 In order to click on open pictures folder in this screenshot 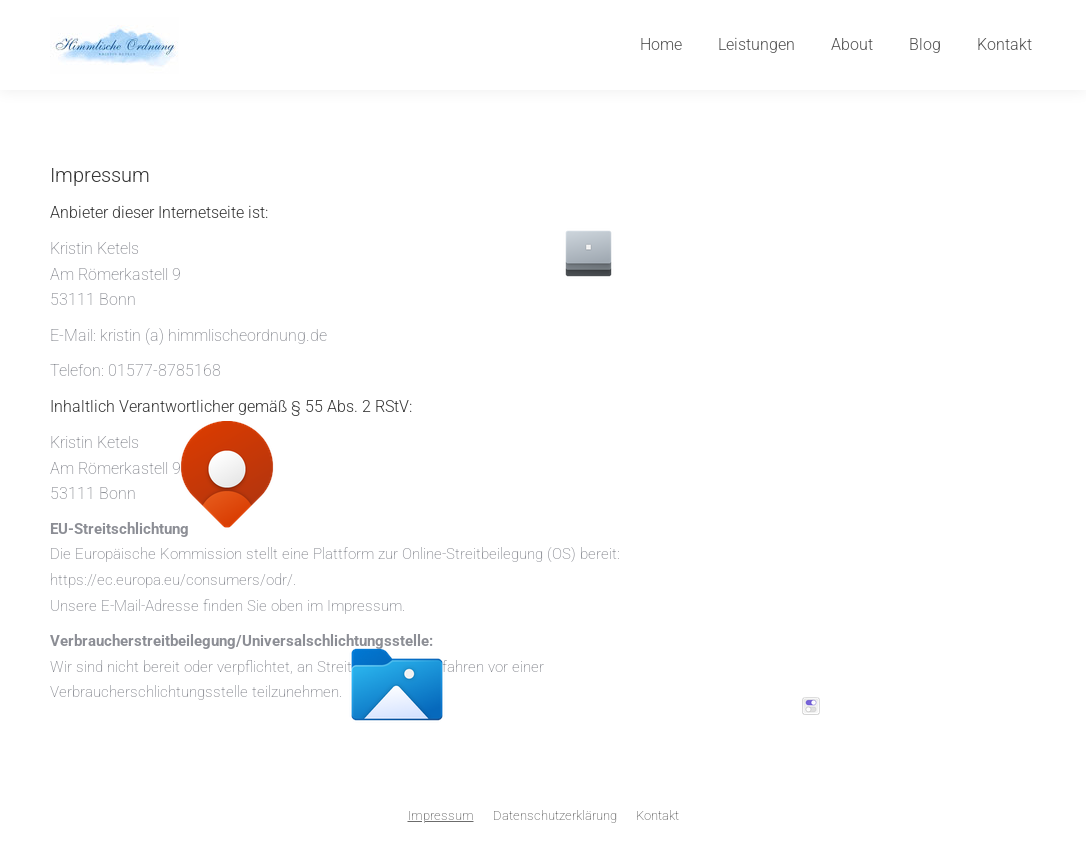, I will do `click(397, 687)`.